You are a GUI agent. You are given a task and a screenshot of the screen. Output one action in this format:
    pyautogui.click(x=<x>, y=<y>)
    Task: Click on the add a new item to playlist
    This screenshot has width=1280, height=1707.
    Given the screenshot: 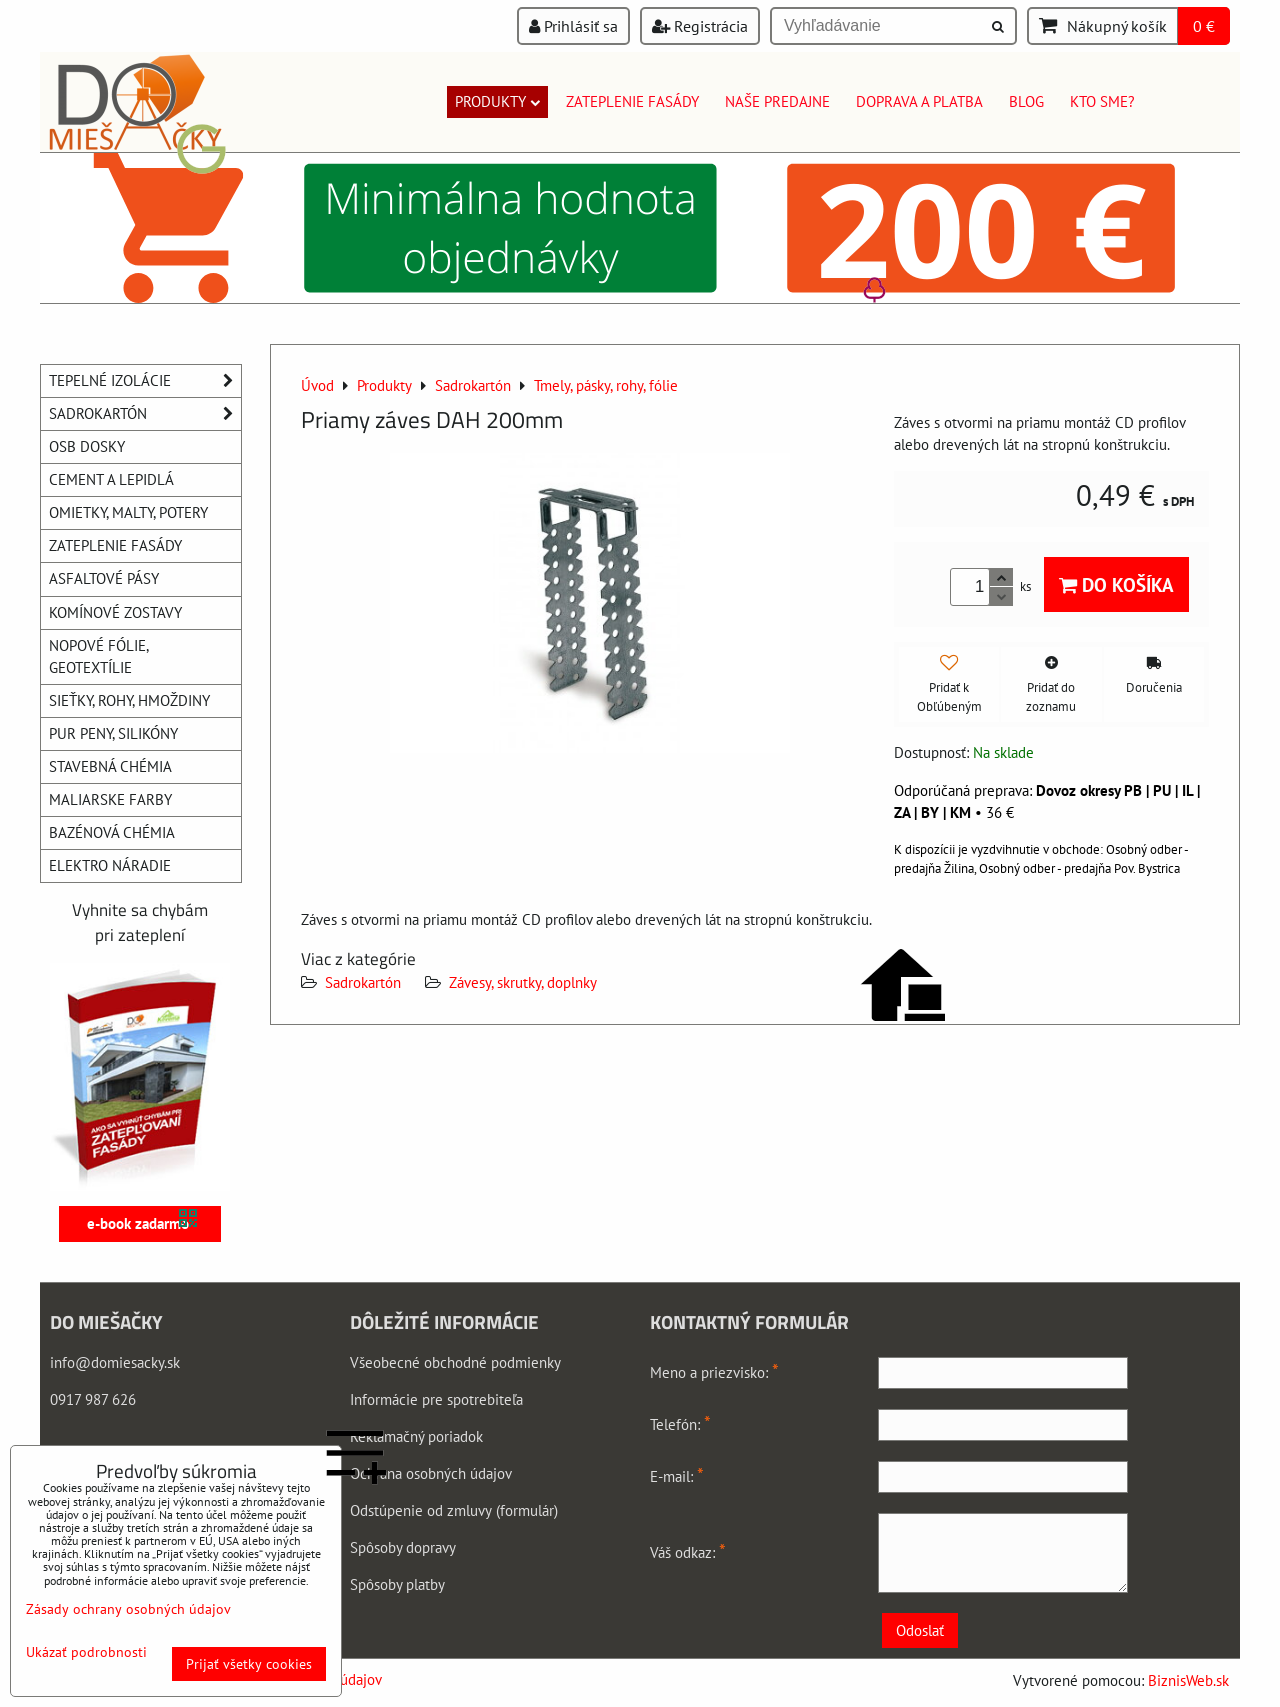 What is the action you would take?
    pyautogui.click(x=355, y=1453)
    